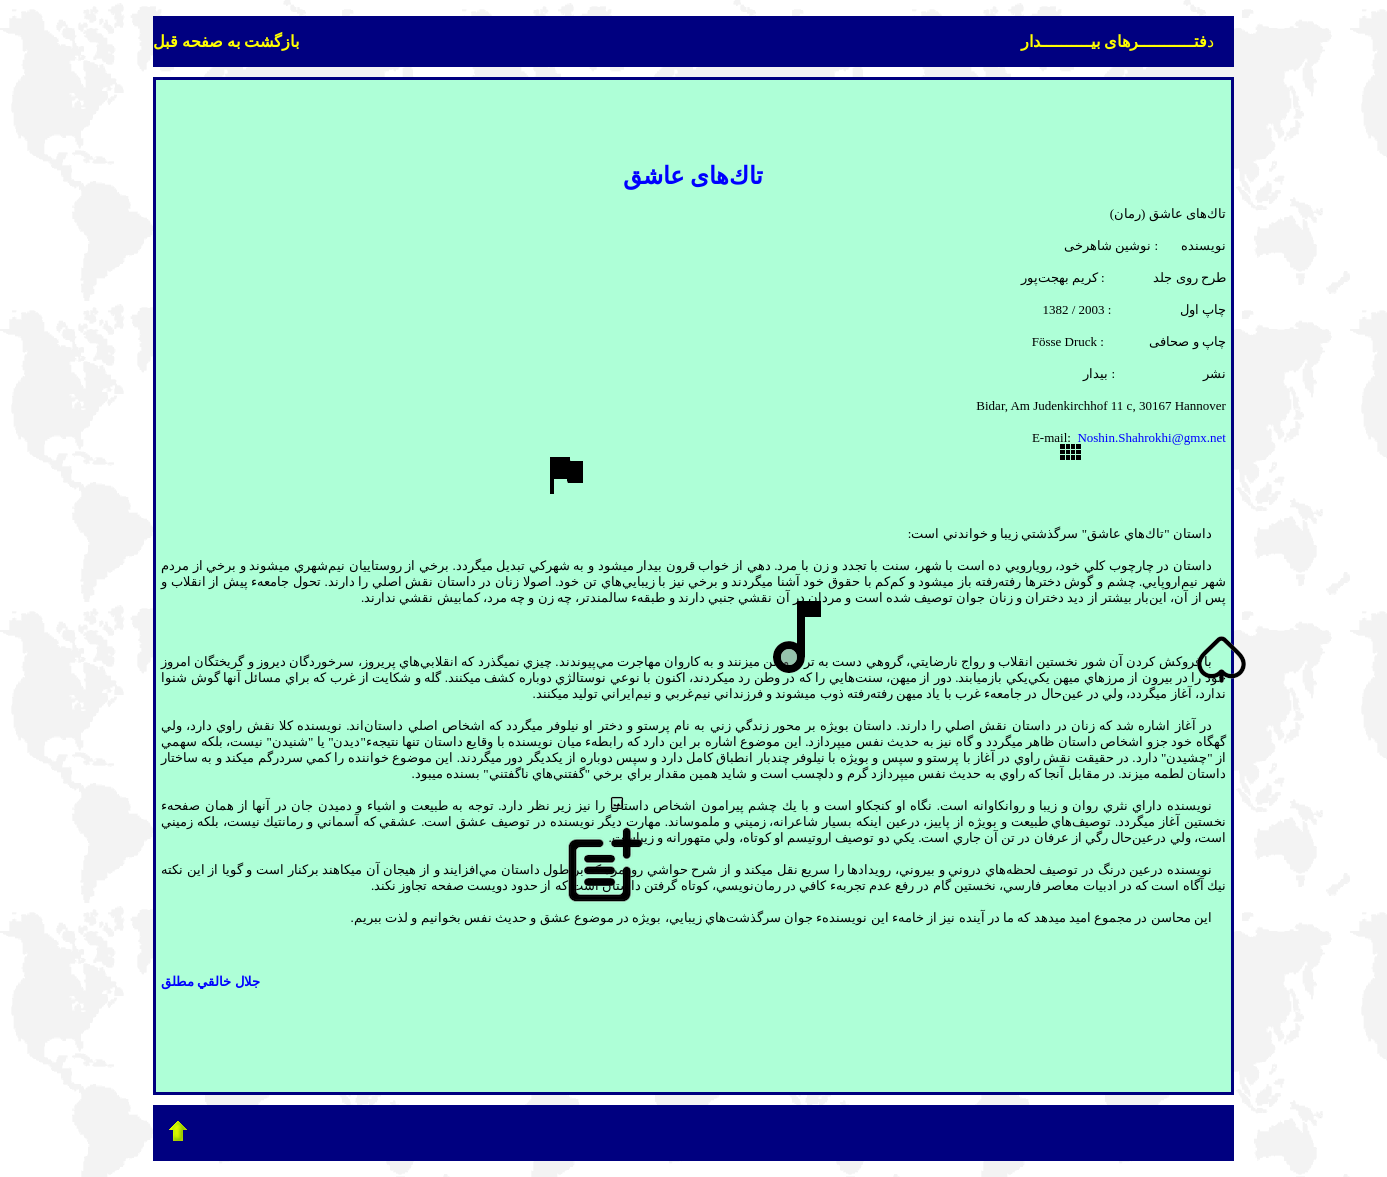 Image resolution: width=1387 pixels, height=1177 pixels. What do you see at coordinates (1070, 452) in the screenshot?
I see `switch to comfortable grid view` at bounding box center [1070, 452].